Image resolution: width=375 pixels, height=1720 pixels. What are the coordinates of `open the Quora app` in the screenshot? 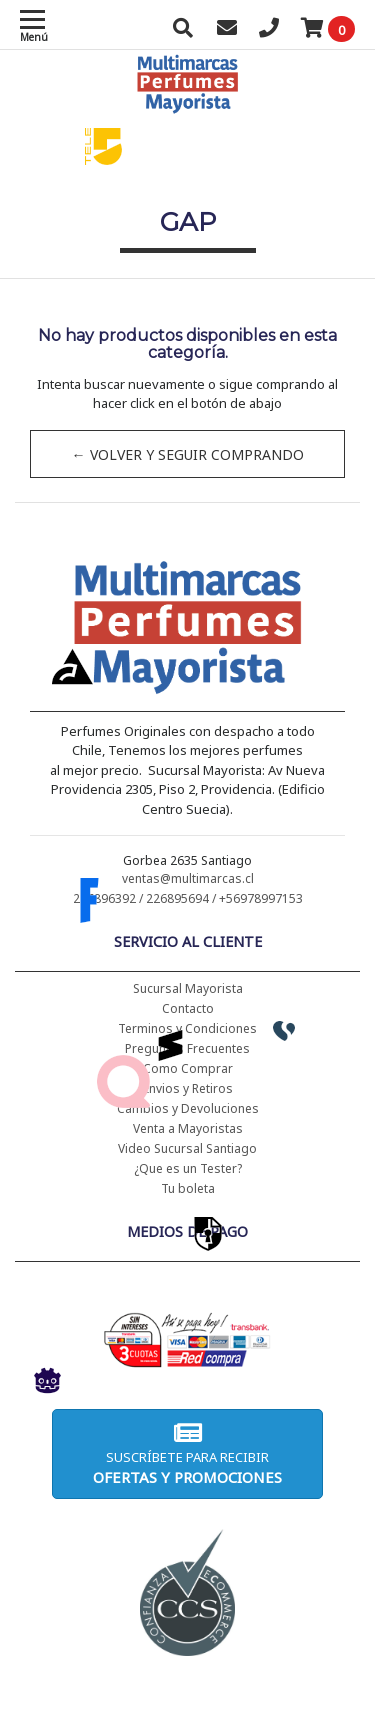 It's located at (123, 1081).